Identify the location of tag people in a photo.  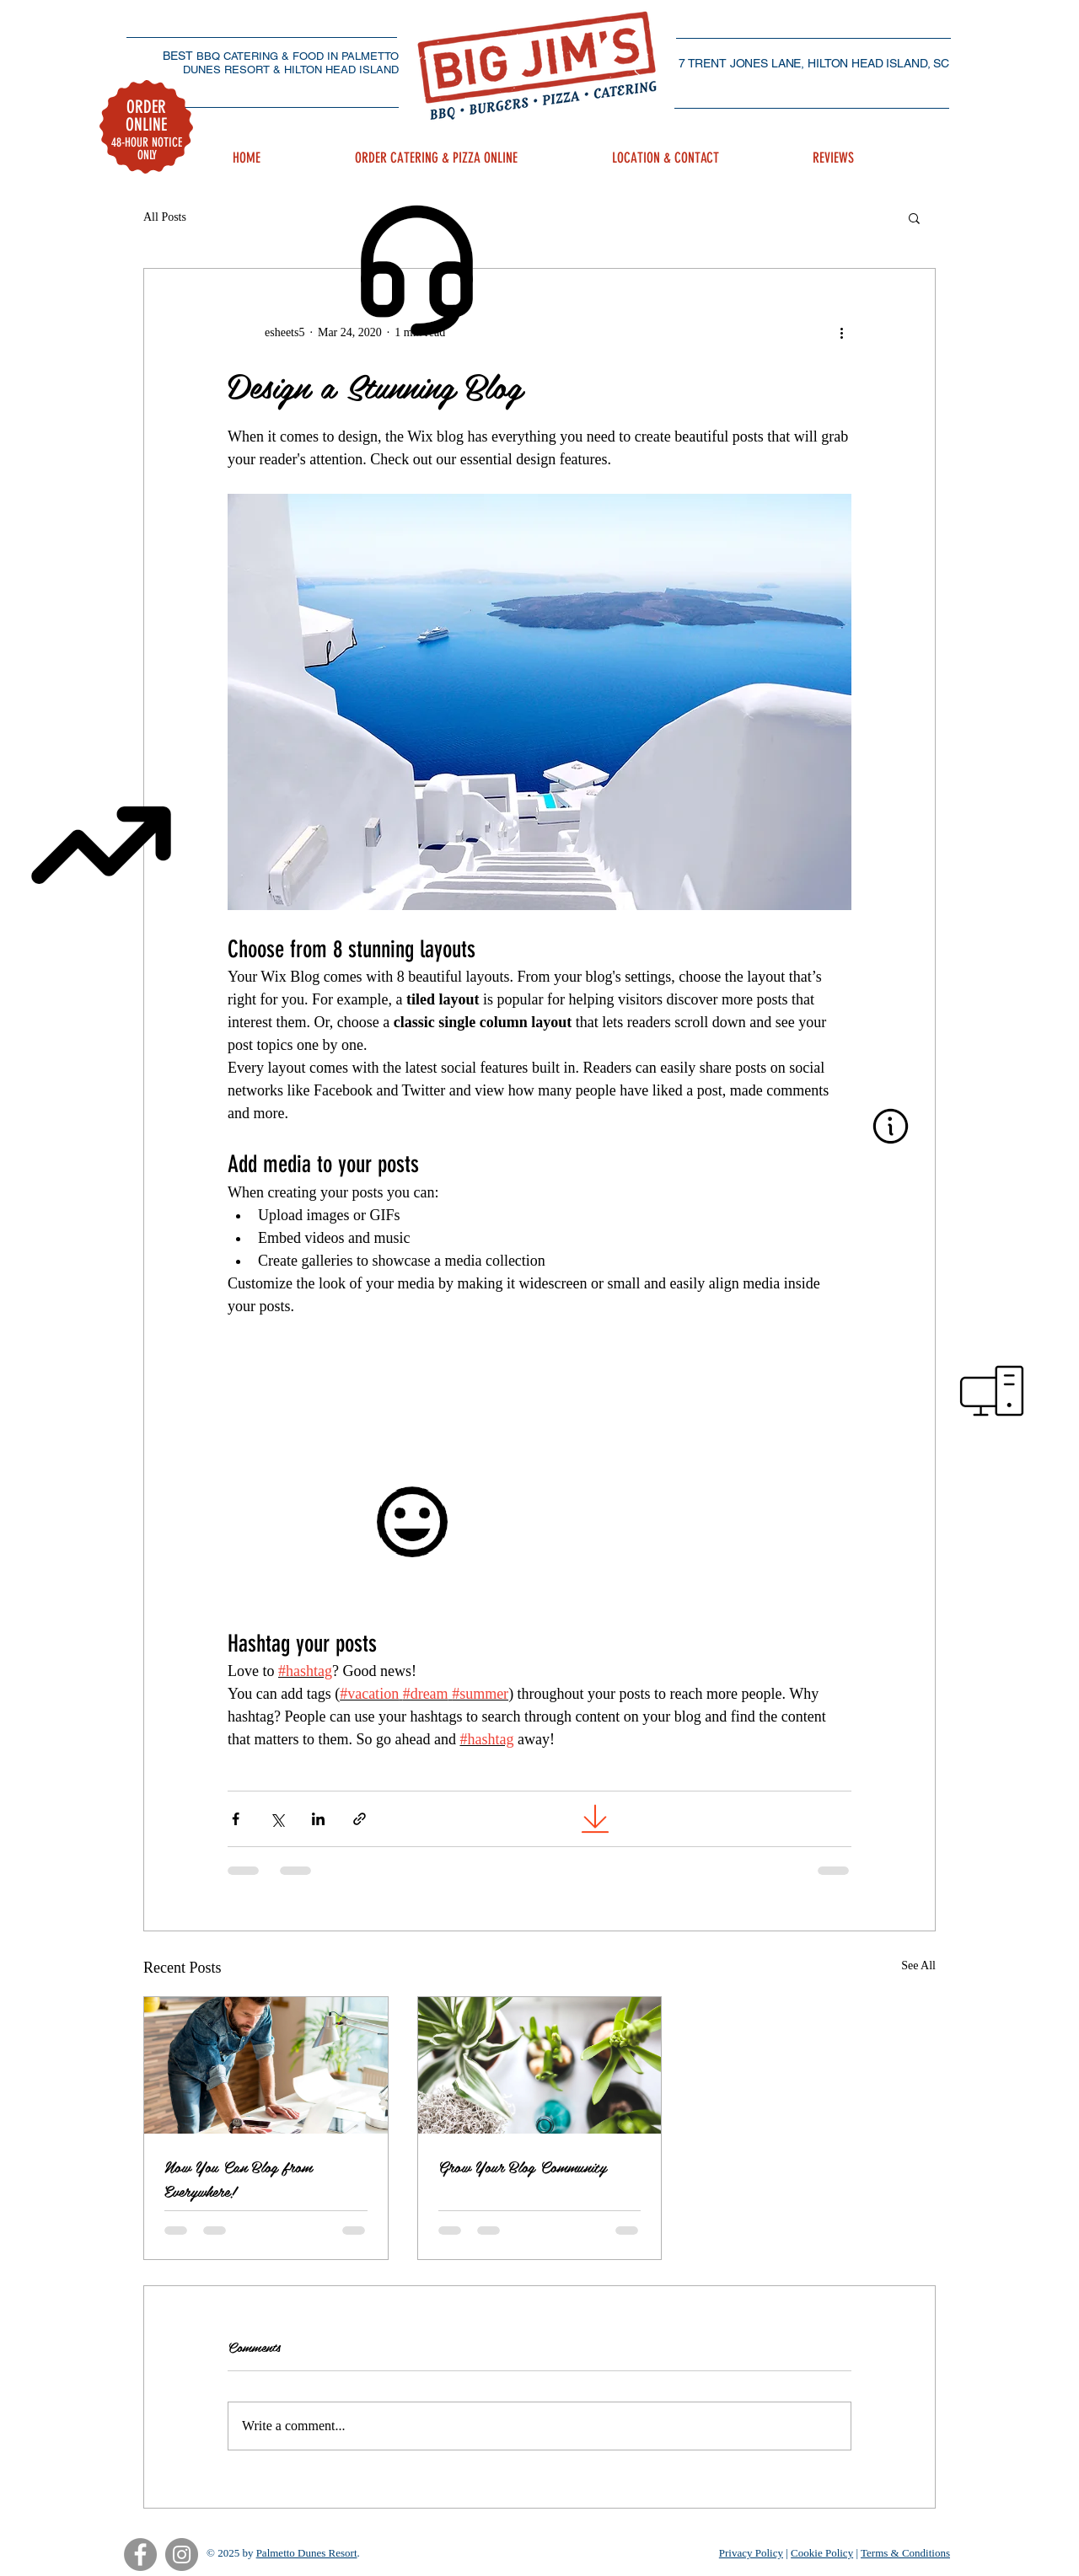
(412, 1522).